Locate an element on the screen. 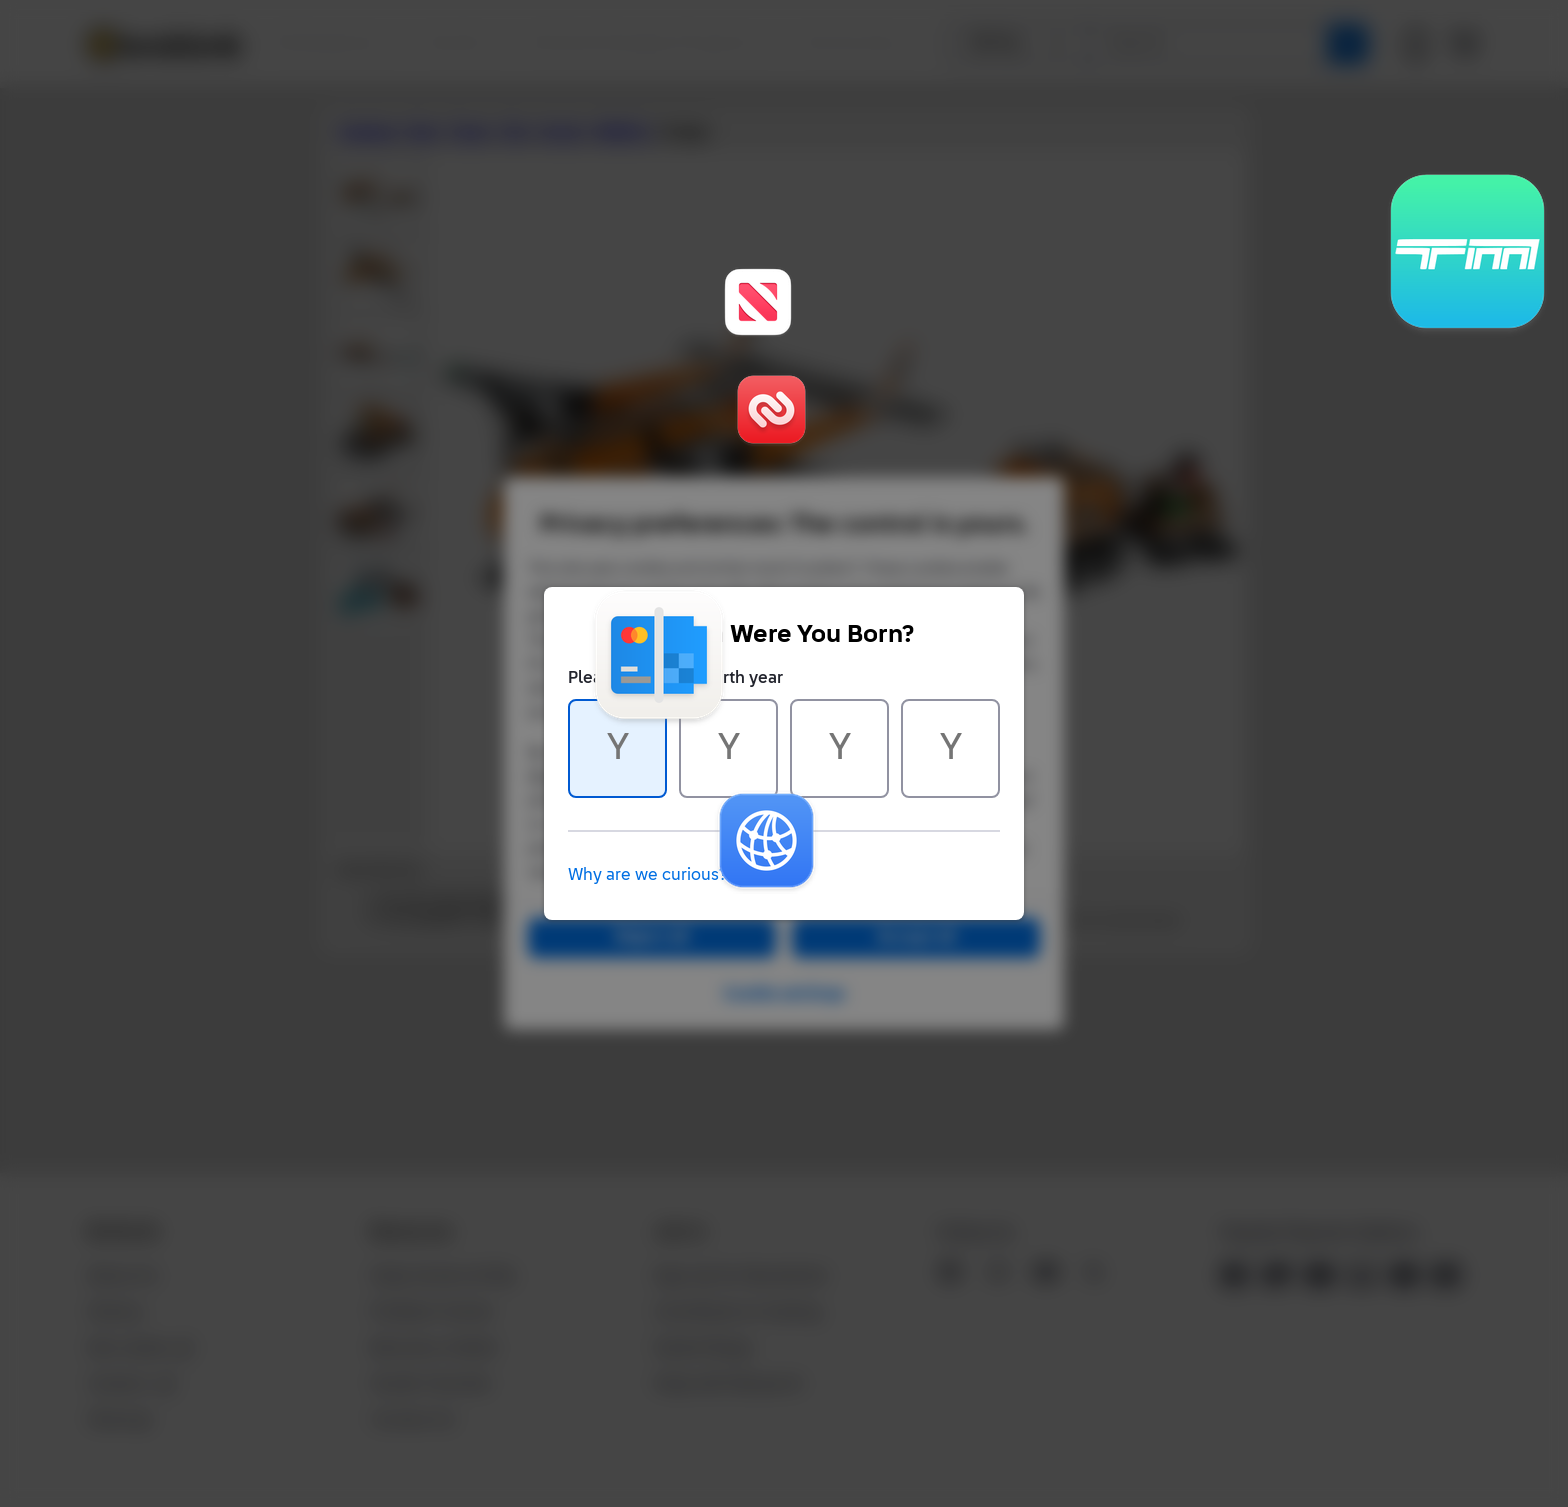  open authy for two-factor authentication codes is located at coordinates (771, 409).